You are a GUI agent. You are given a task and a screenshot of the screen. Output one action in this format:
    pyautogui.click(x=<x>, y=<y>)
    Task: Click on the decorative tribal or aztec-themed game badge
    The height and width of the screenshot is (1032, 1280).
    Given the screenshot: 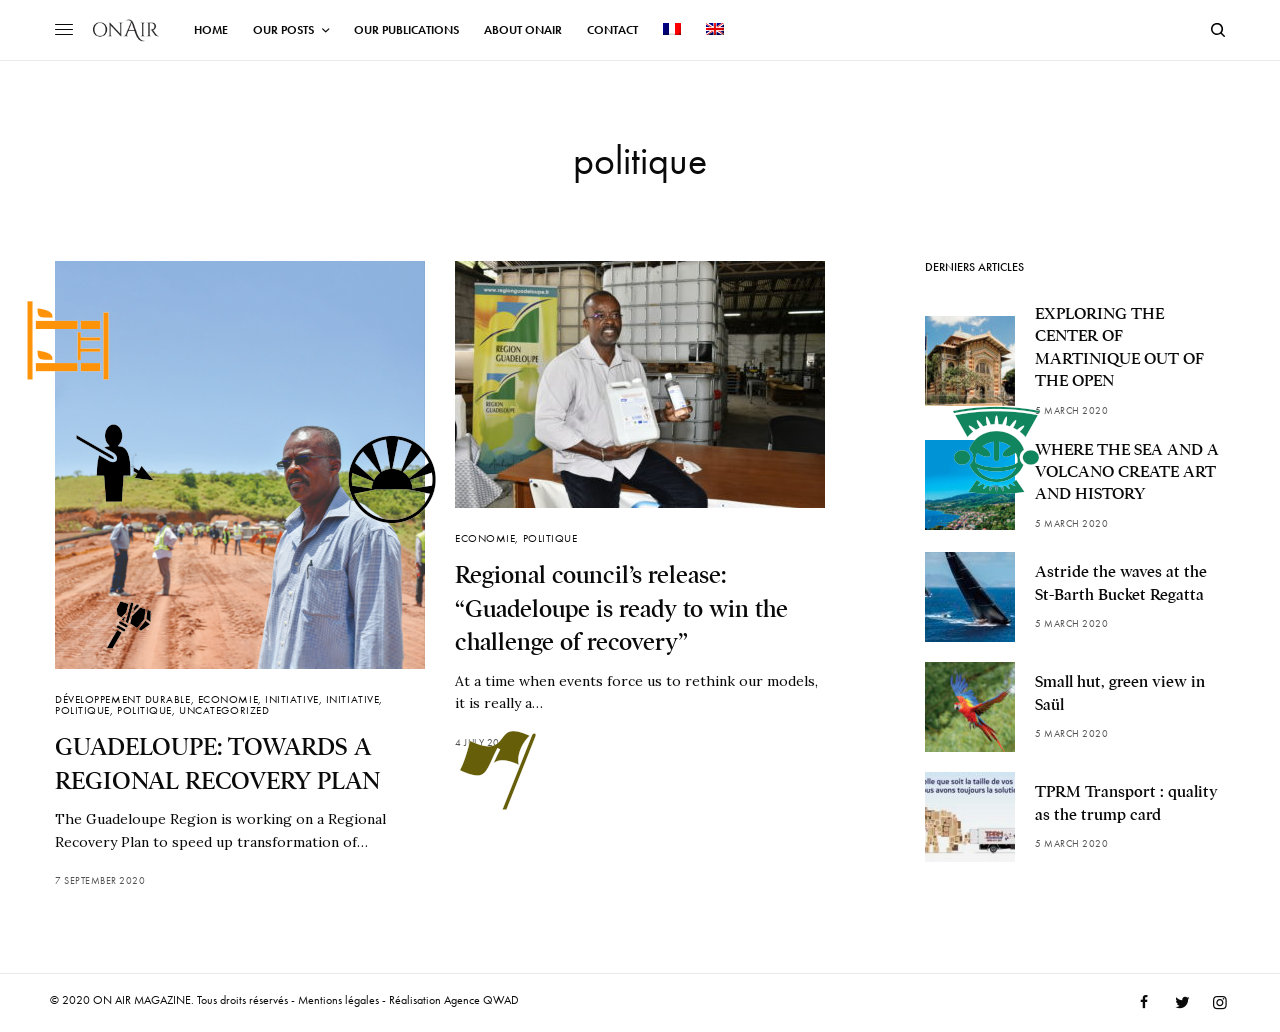 What is the action you would take?
    pyautogui.click(x=996, y=450)
    